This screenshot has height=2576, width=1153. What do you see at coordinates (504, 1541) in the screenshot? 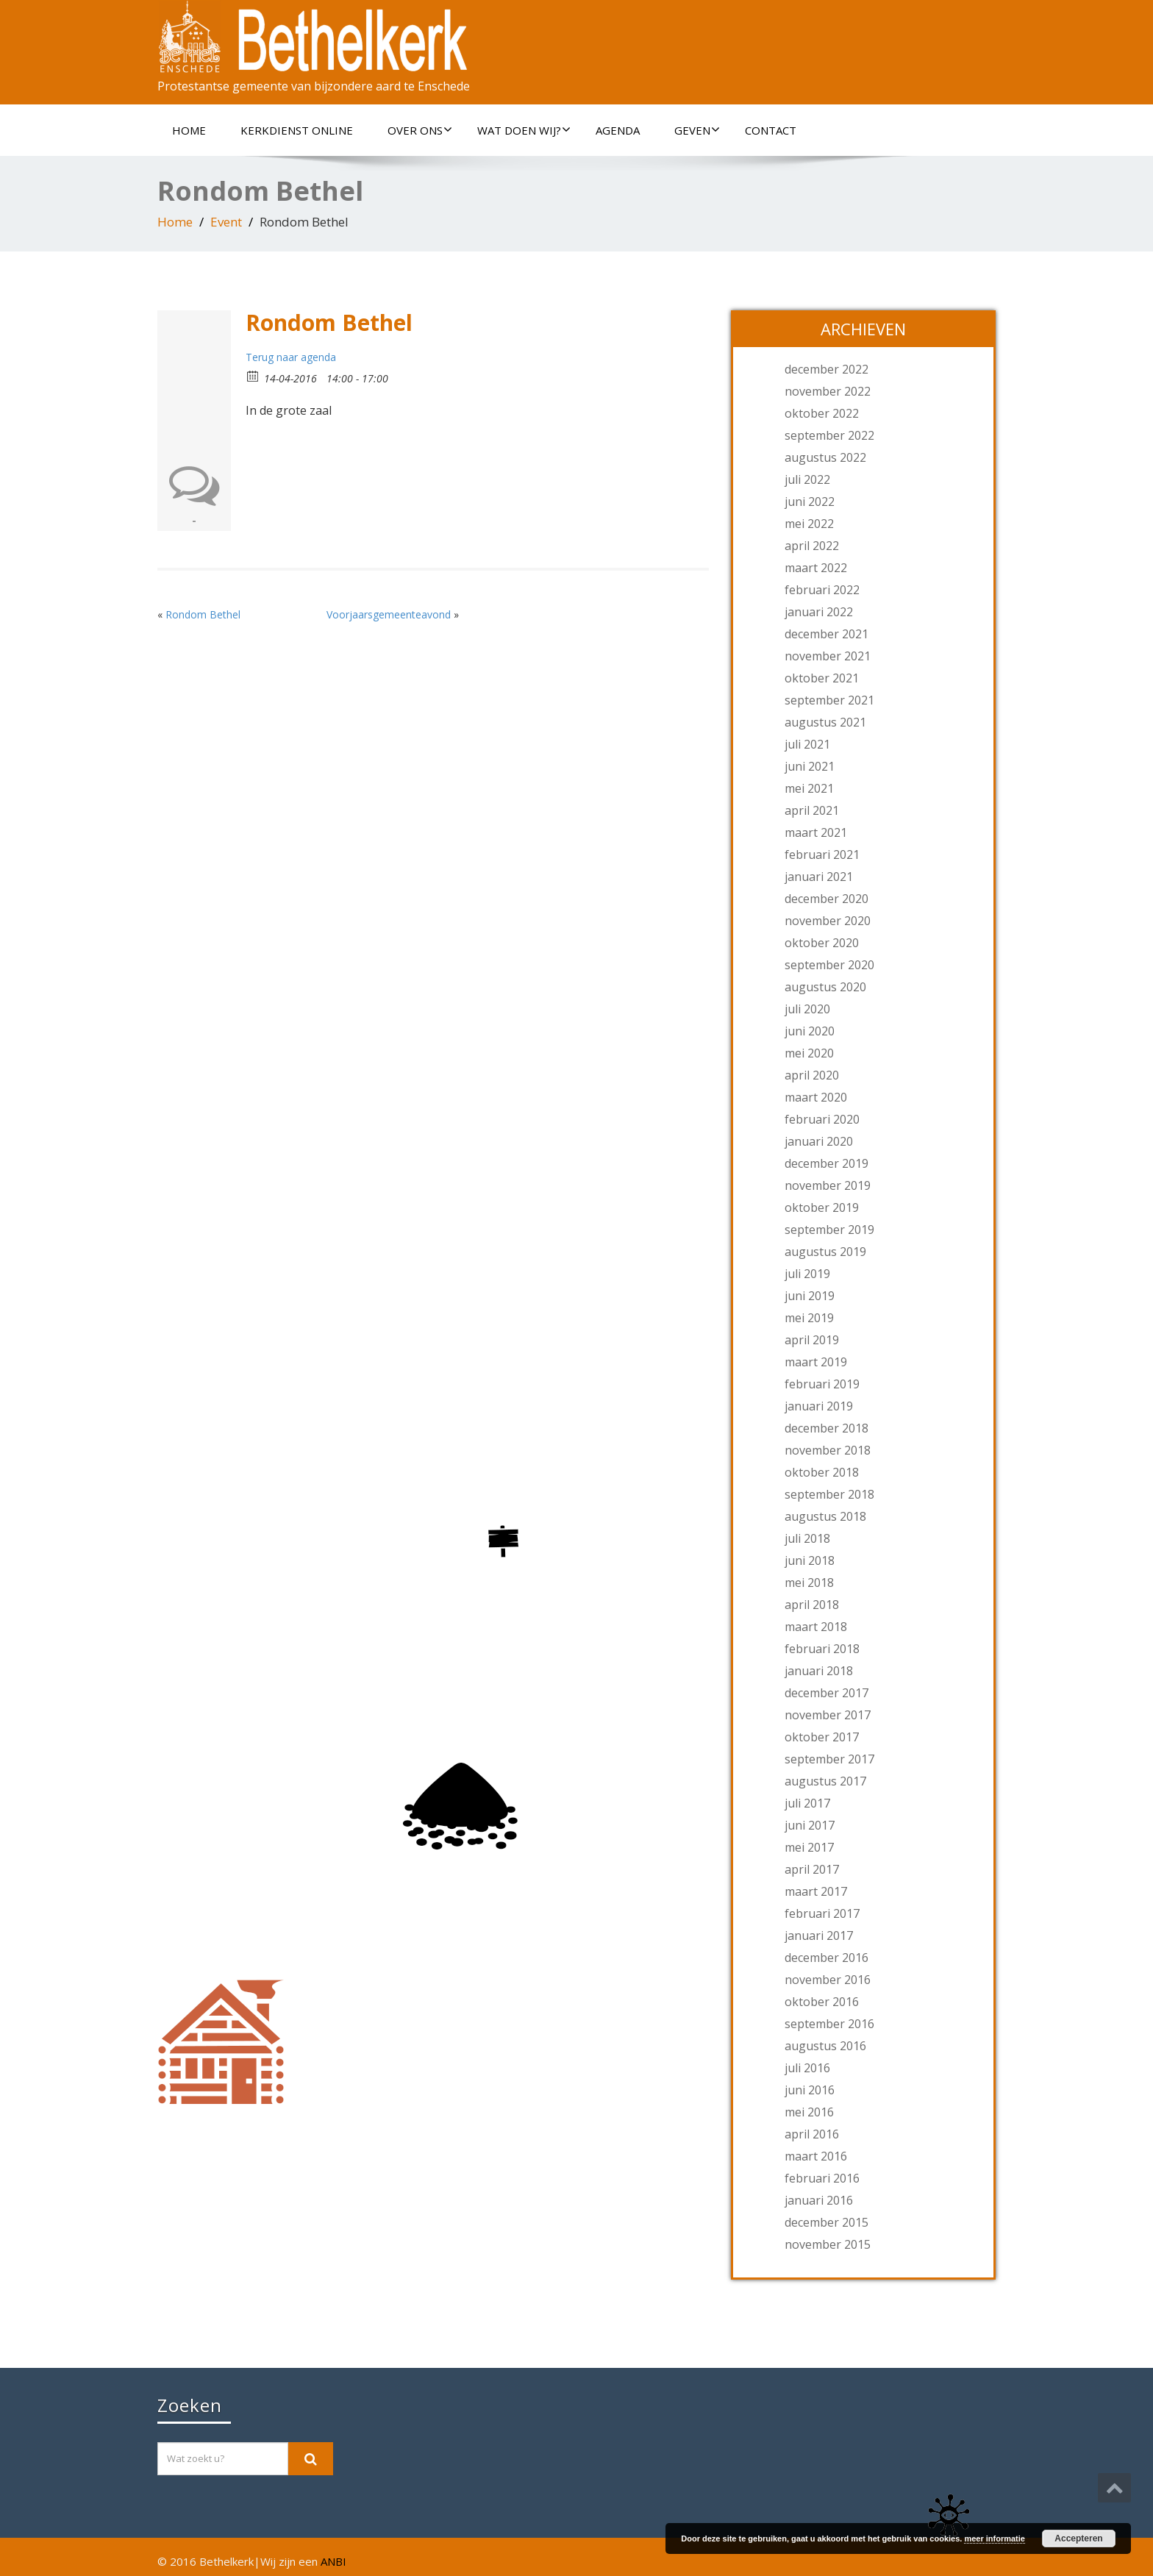
I see `view in-game signpost or hint` at bounding box center [504, 1541].